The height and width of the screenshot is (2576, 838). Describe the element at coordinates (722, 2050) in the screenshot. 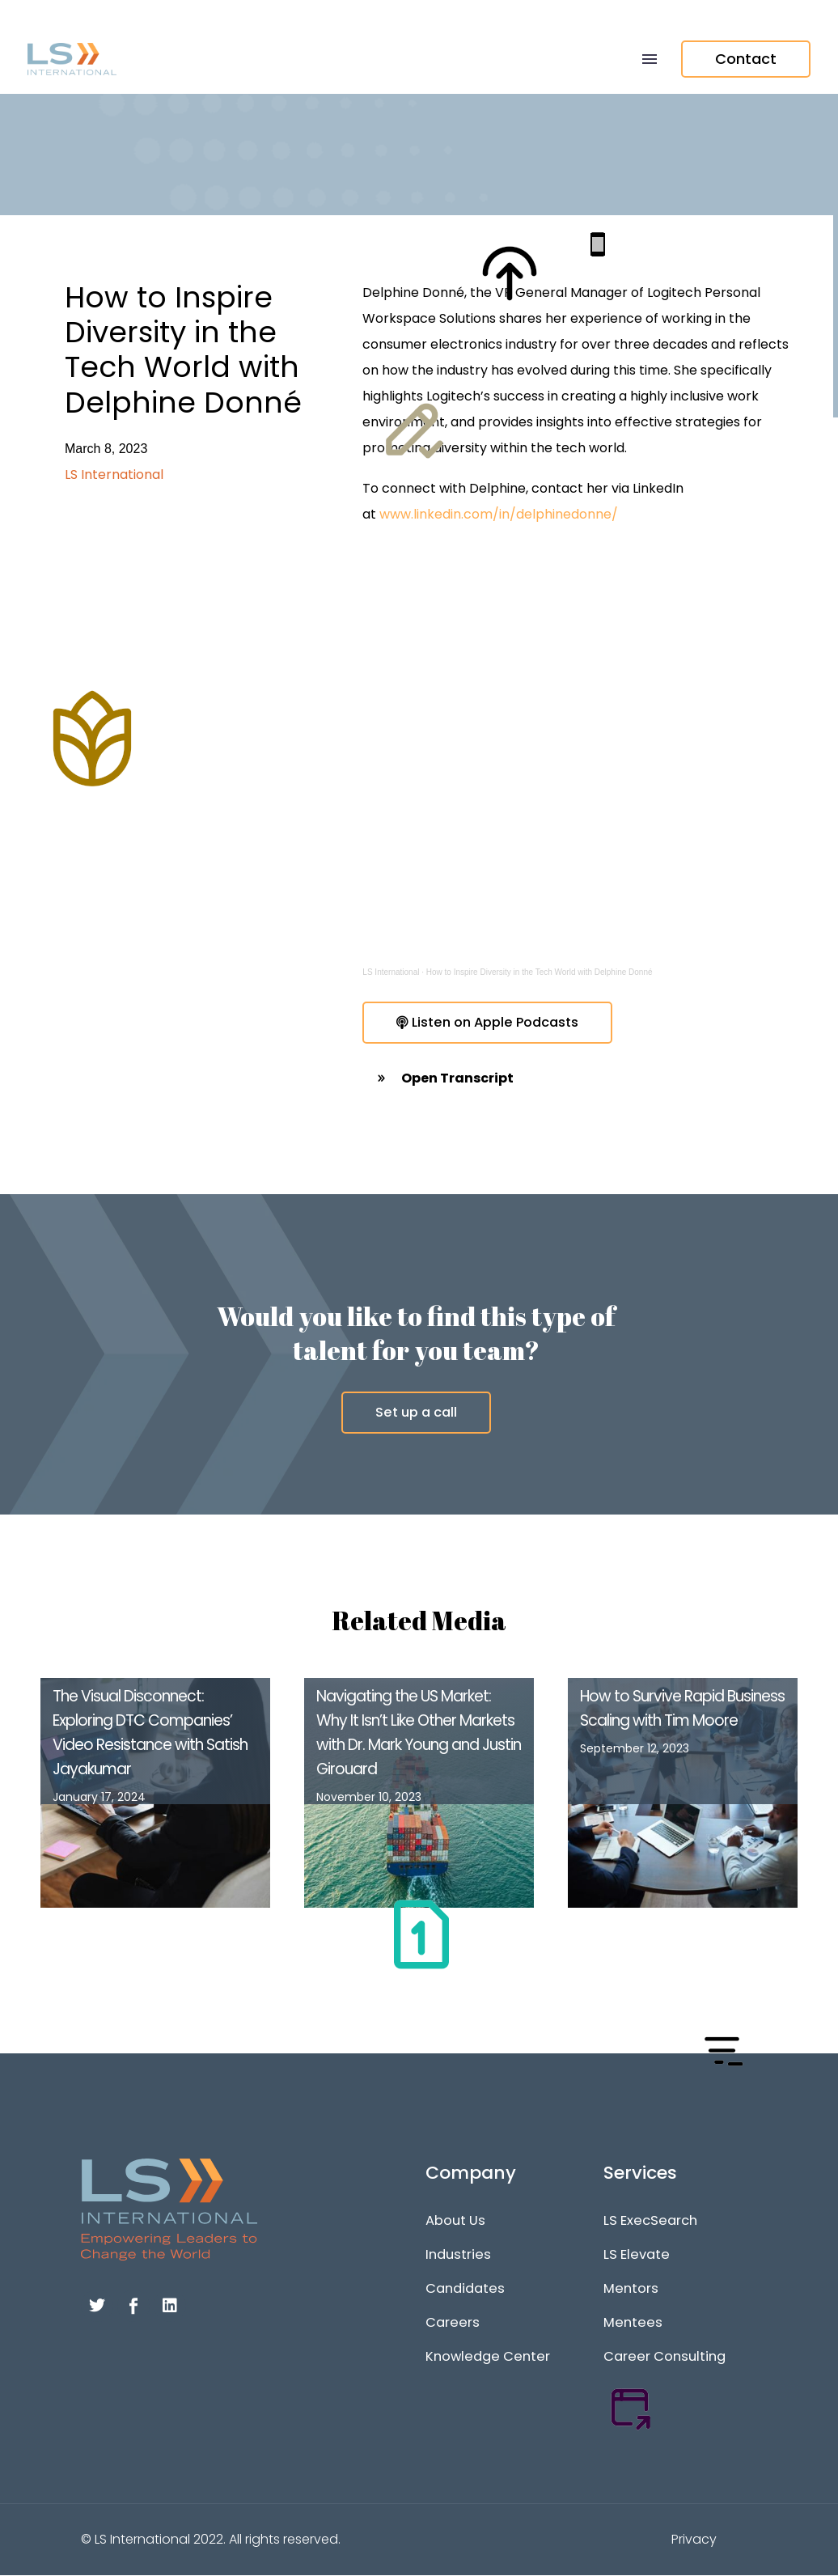

I see `remove a filter from current view` at that location.